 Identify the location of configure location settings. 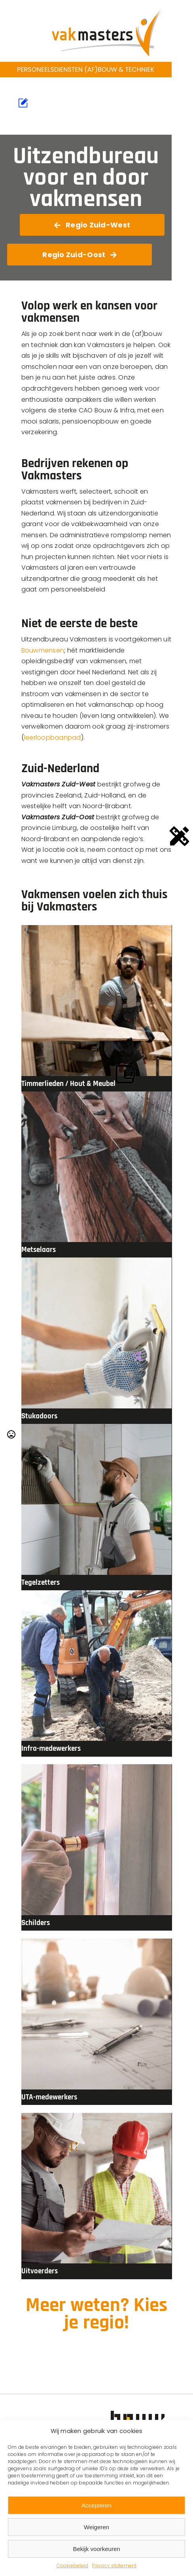
(137, 1356).